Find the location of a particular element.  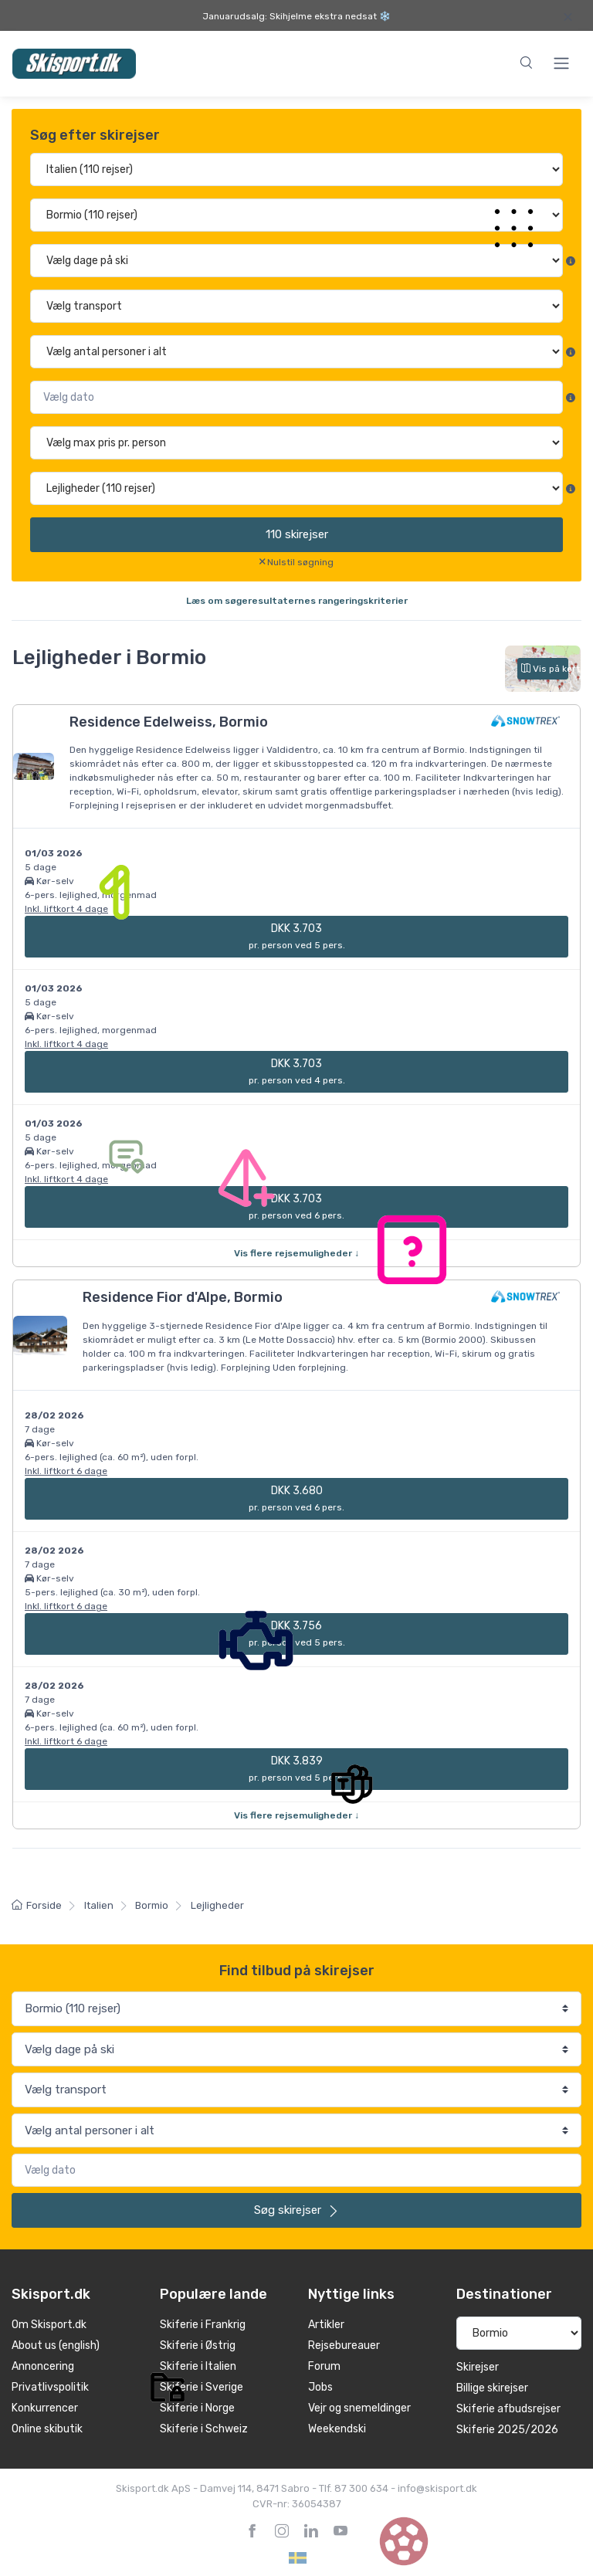

add a new 3D object or shape is located at coordinates (246, 1178).